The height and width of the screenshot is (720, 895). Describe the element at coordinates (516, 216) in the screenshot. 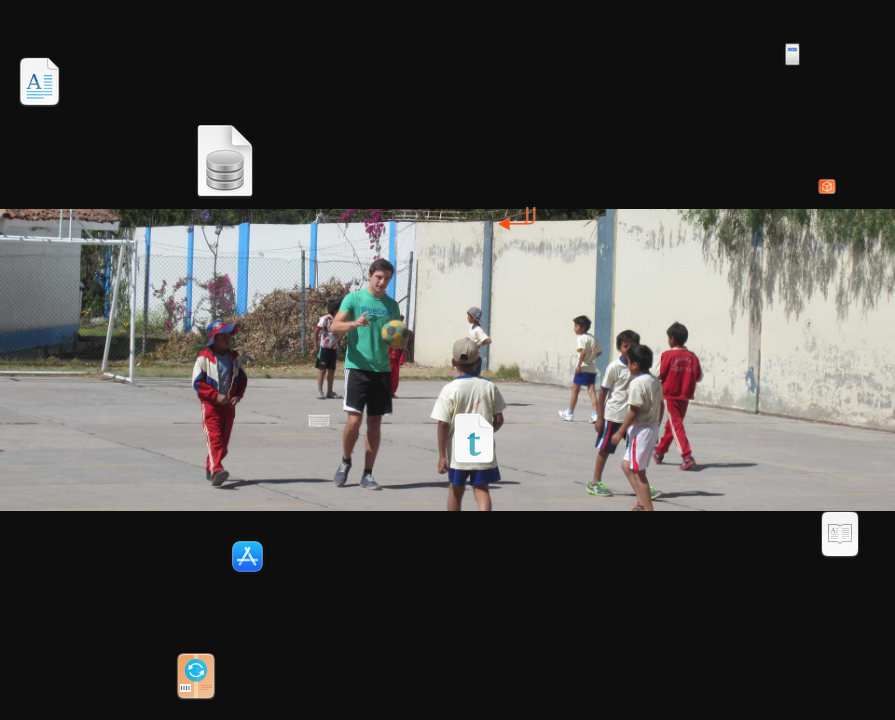

I see `reply to all recipients of an email` at that location.